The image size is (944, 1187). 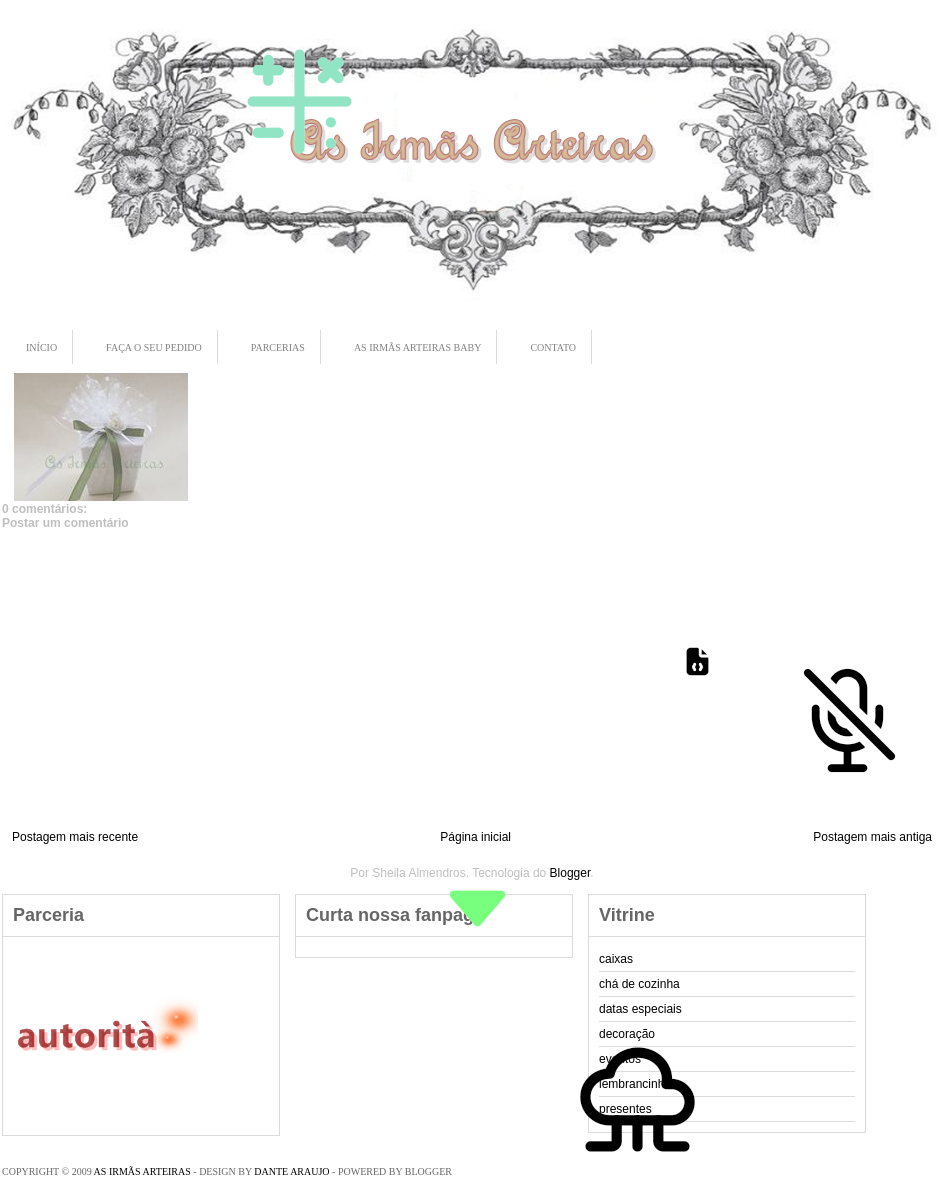 What do you see at coordinates (697, 661) in the screenshot?
I see `view source code file` at bounding box center [697, 661].